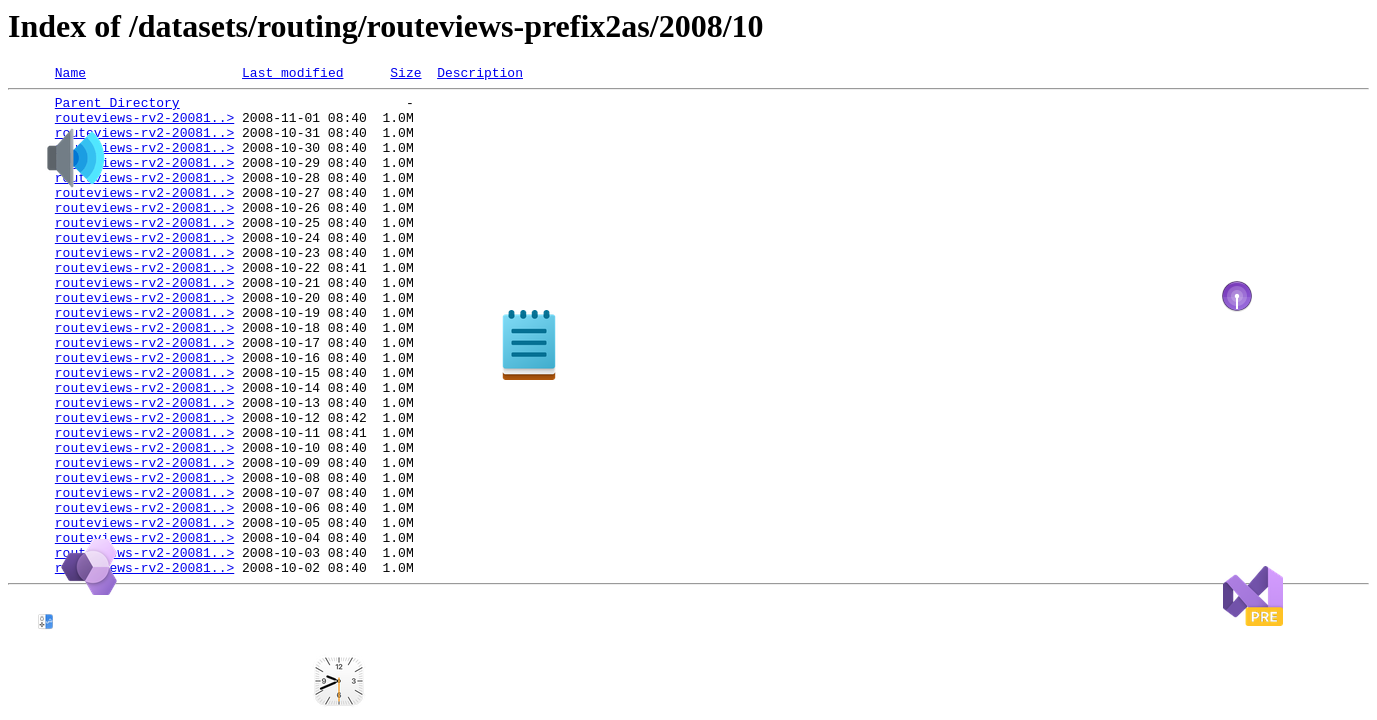 The image size is (1377, 720). What do you see at coordinates (1237, 296) in the screenshot?
I see `open the podcasts app` at bounding box center [1237, 296].